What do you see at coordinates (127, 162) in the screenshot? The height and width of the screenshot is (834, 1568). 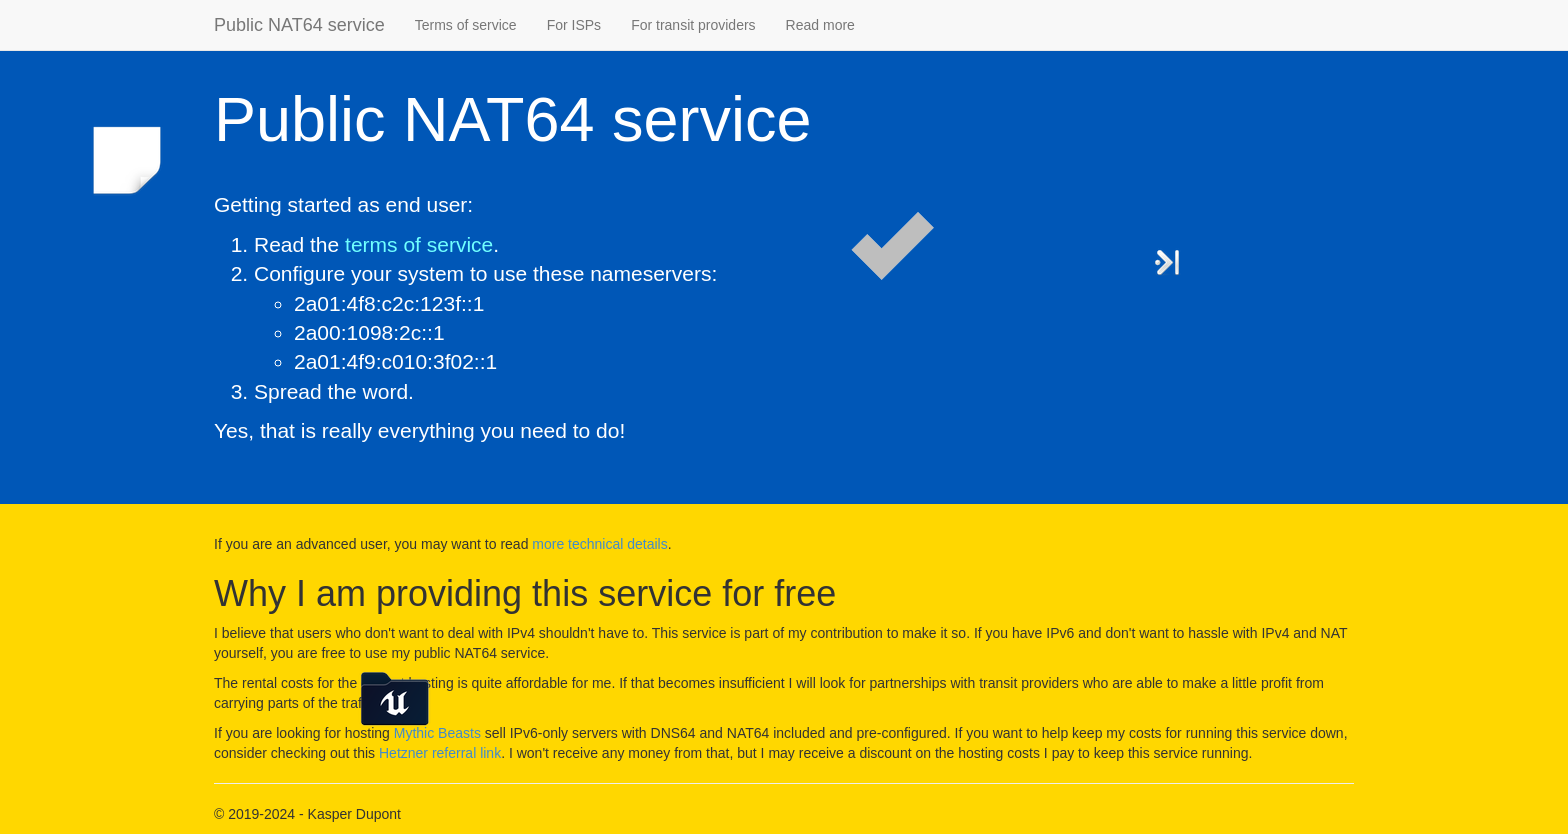 I see `unknown or unrecognized clipping file type` at bounding box center [127, 162].